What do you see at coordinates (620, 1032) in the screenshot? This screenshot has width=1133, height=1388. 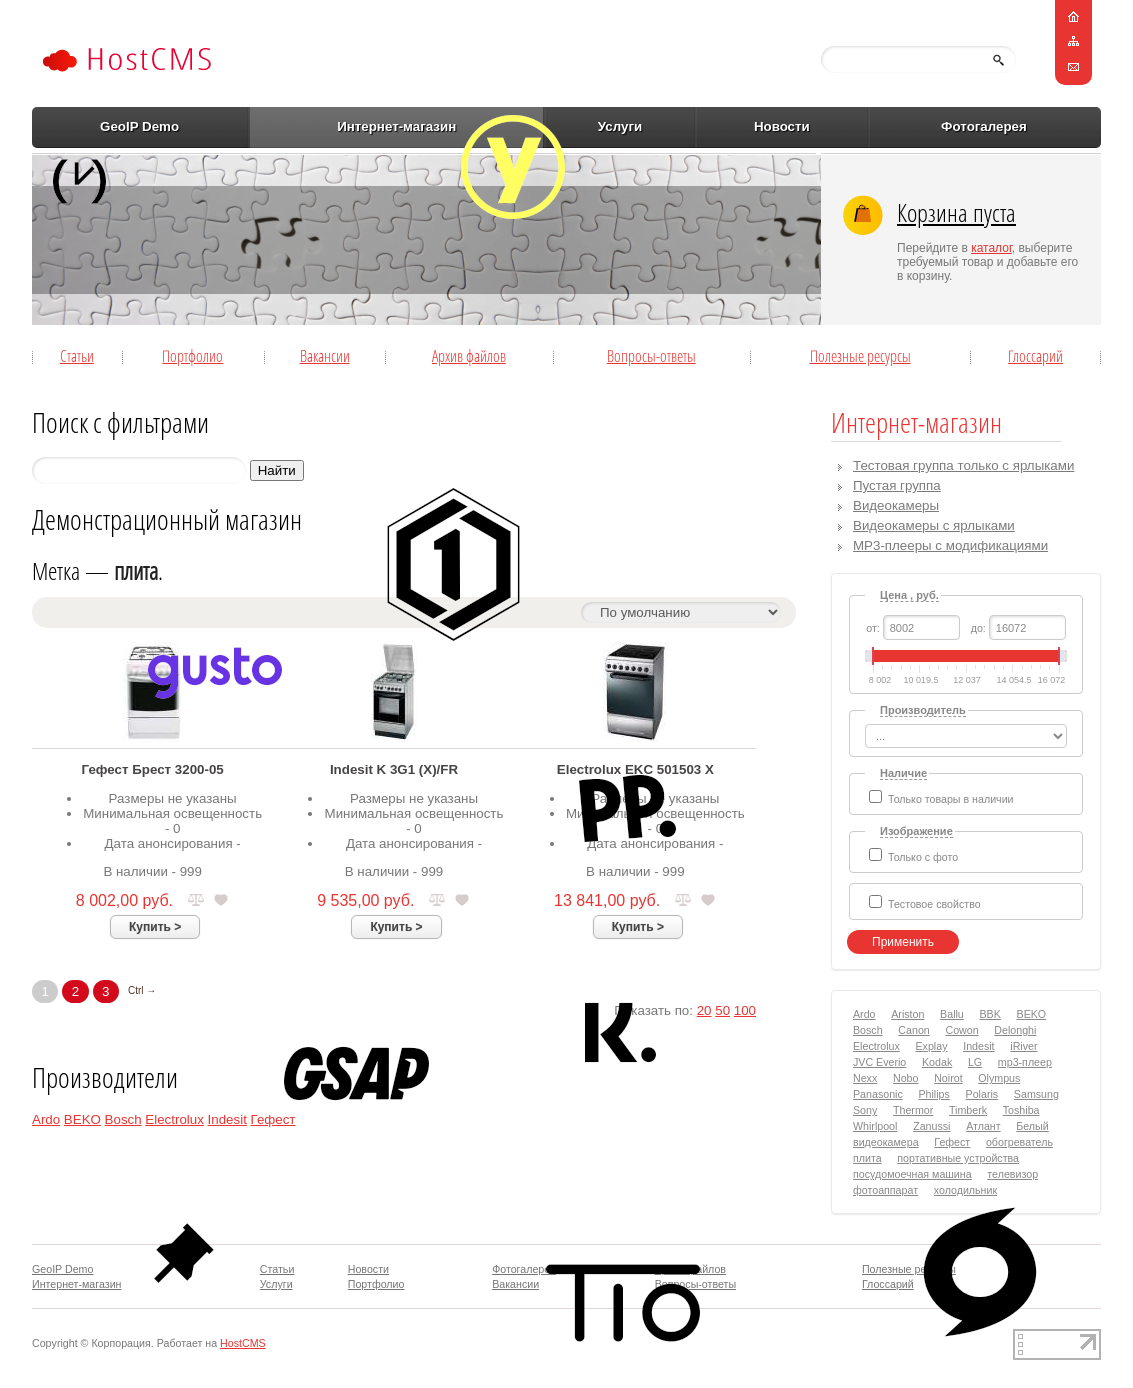 I see `pay with Klarna at checkout` at bounding box center [620, 1032].